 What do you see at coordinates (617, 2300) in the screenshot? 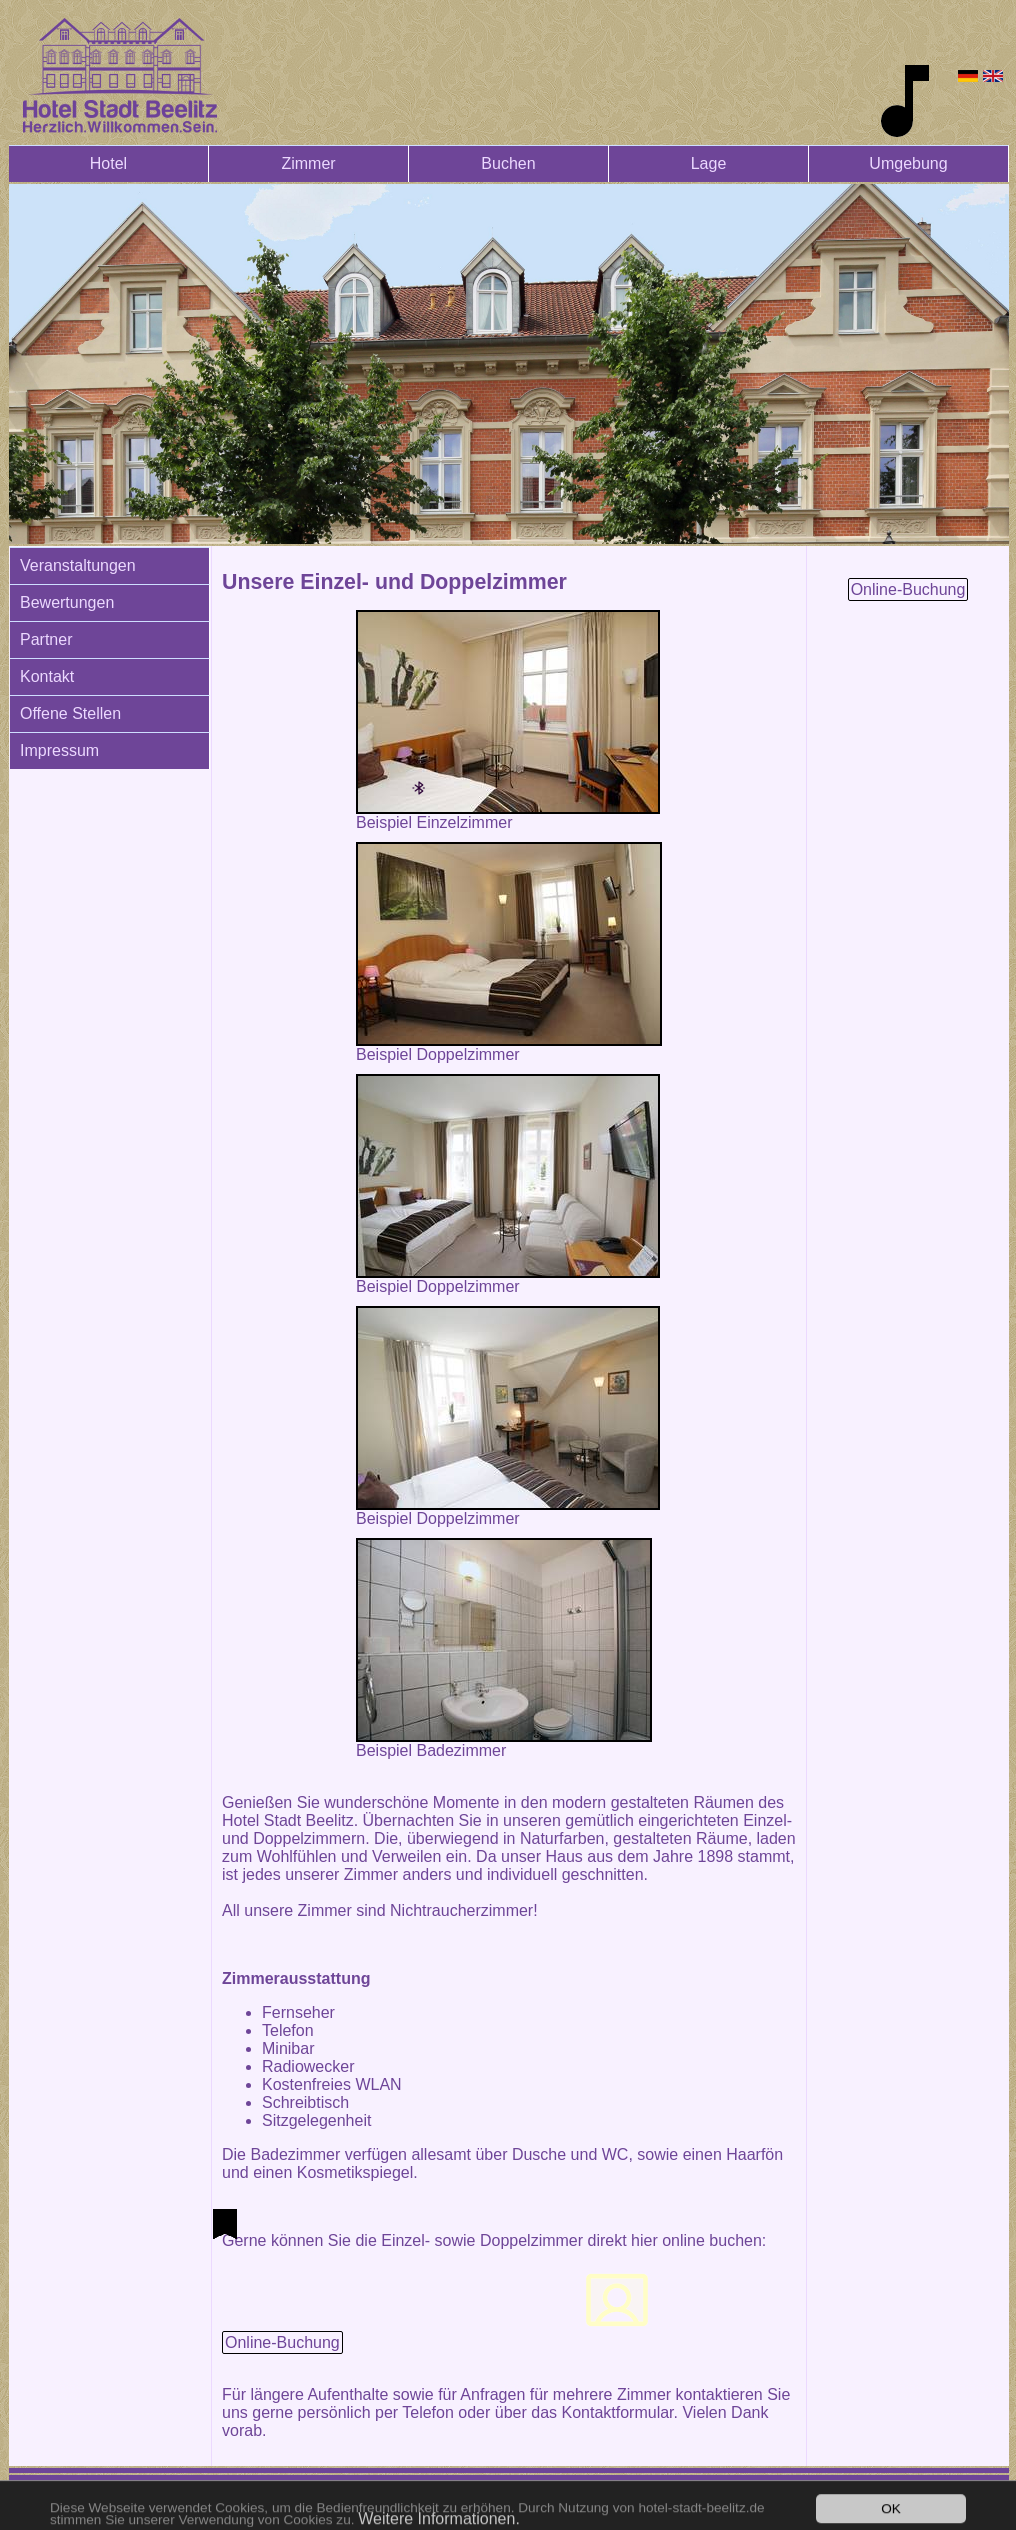
I see `view user profile card` at bounding box center [617, 2300].